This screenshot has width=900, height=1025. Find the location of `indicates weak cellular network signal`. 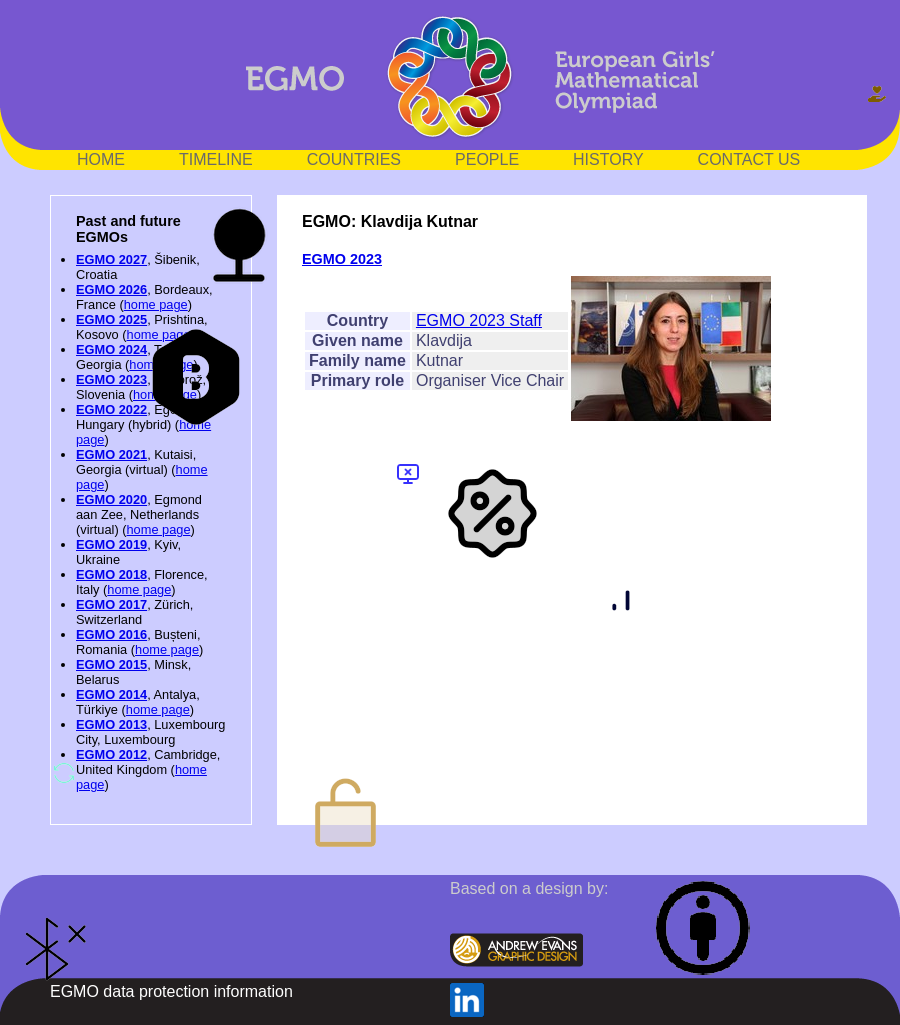

indicates weak cellular network signal is located at coordinates (643, 584).